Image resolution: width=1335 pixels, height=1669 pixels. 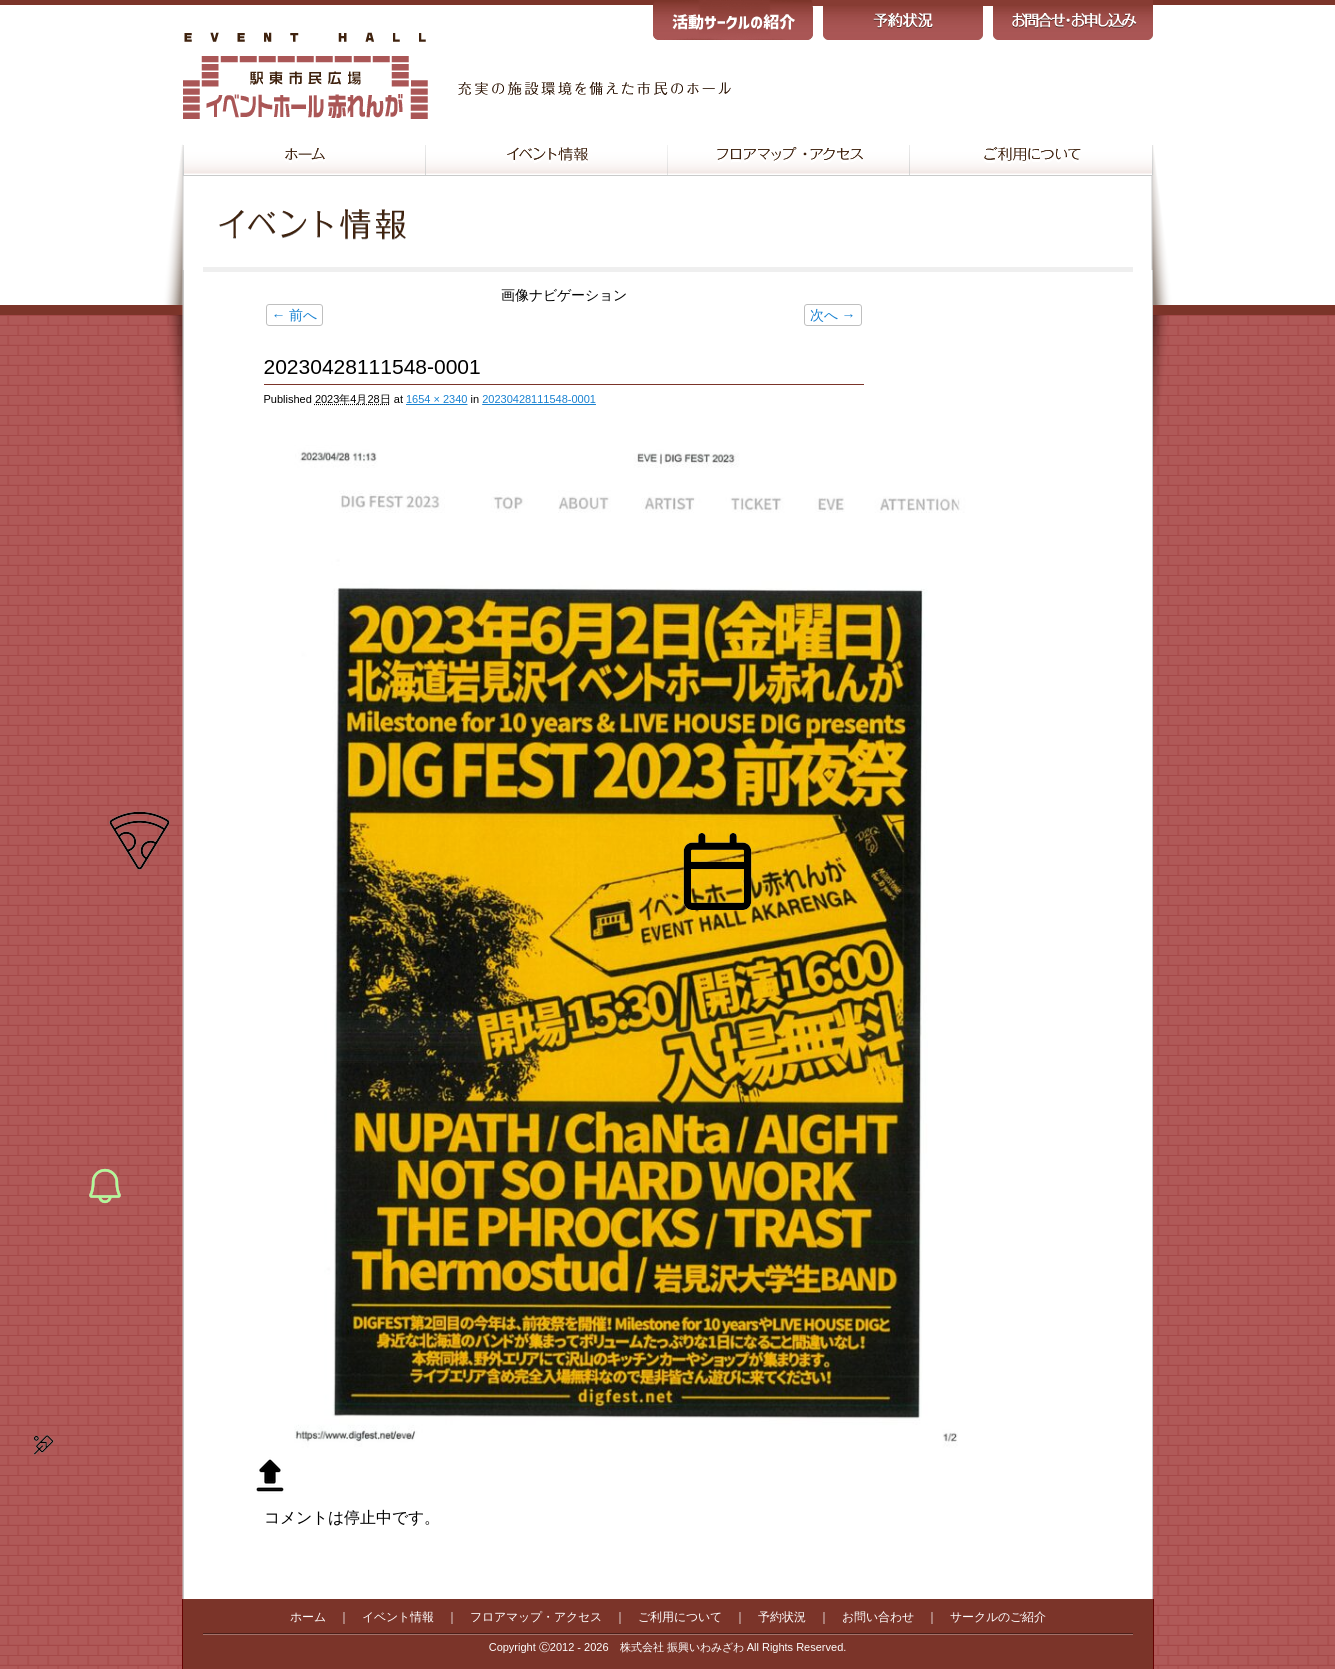 I want to click on upload a file from your device, so click(x=270, y=1476).